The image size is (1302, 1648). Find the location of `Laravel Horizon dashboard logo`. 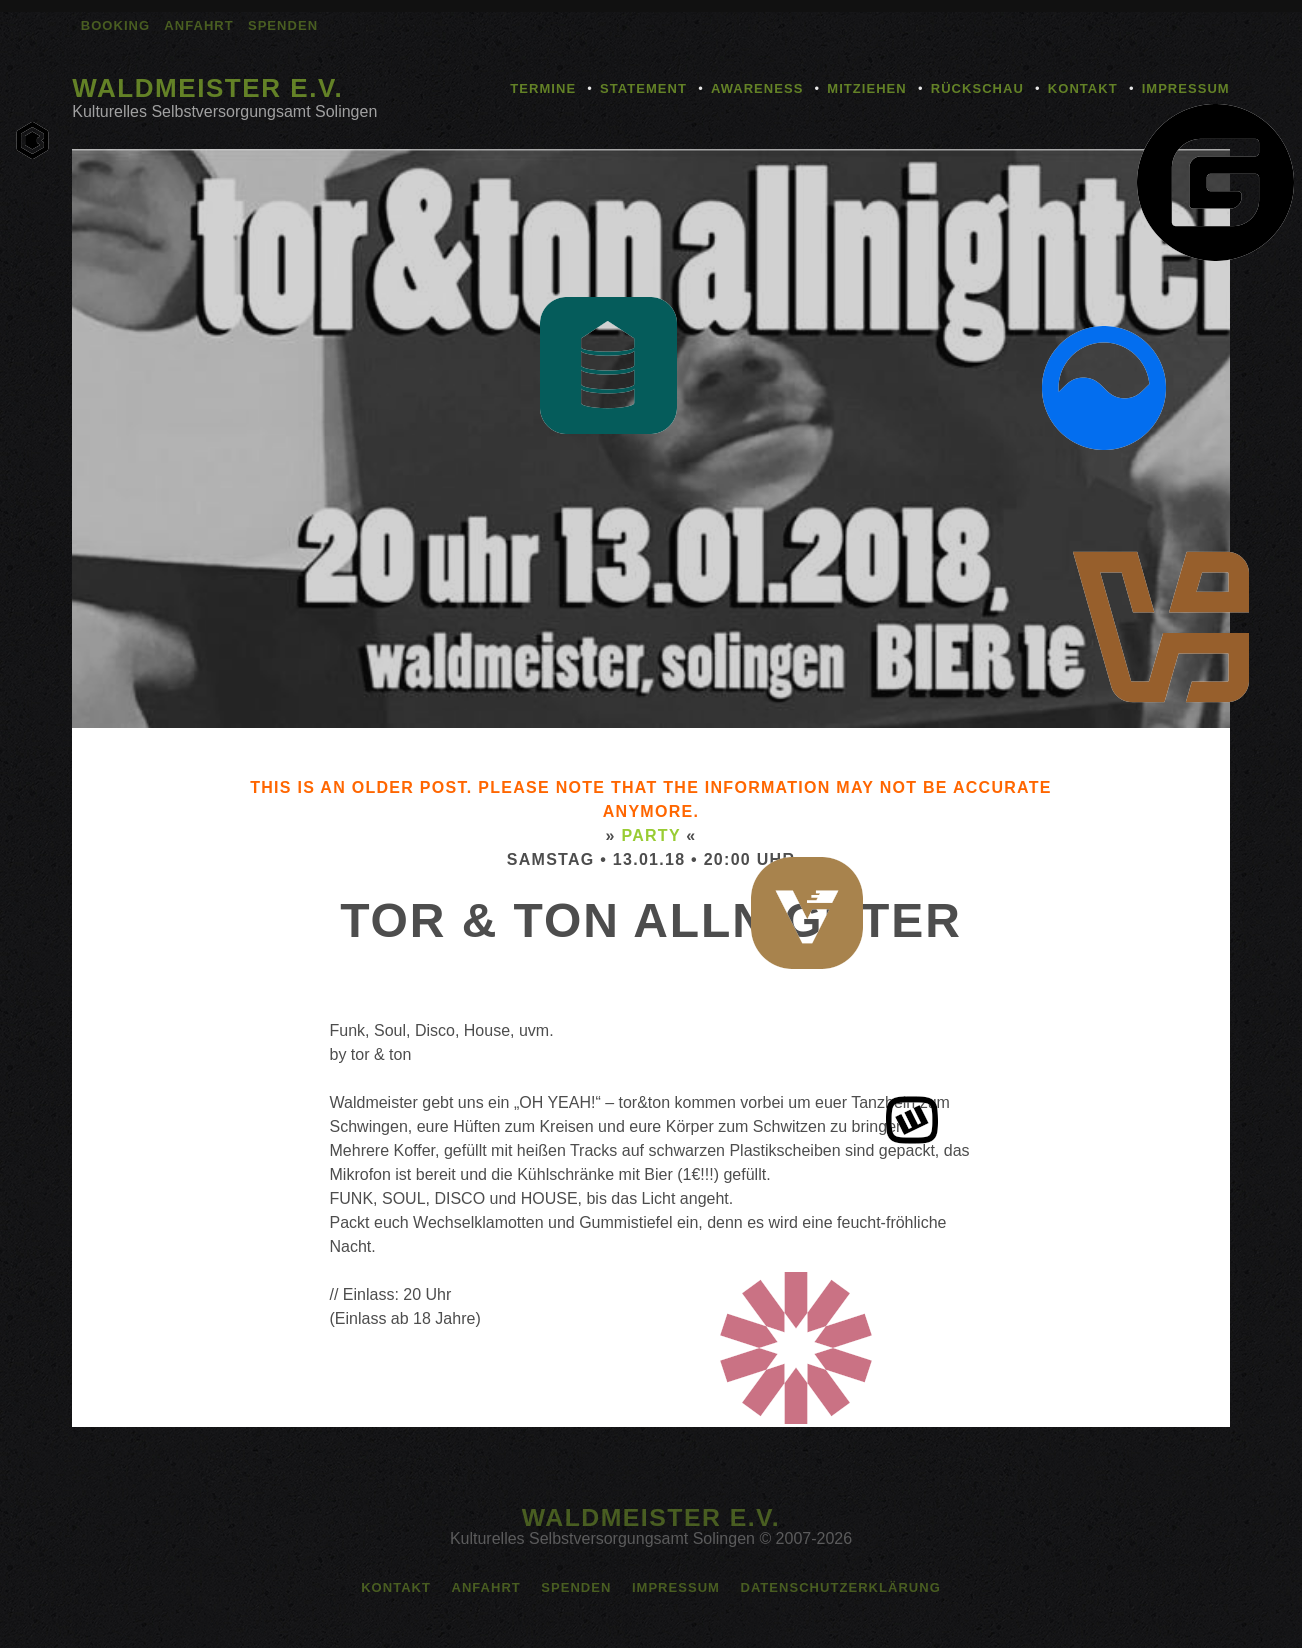

Laravel Horizon dashboard logo is located at coordinates (1104, 388).